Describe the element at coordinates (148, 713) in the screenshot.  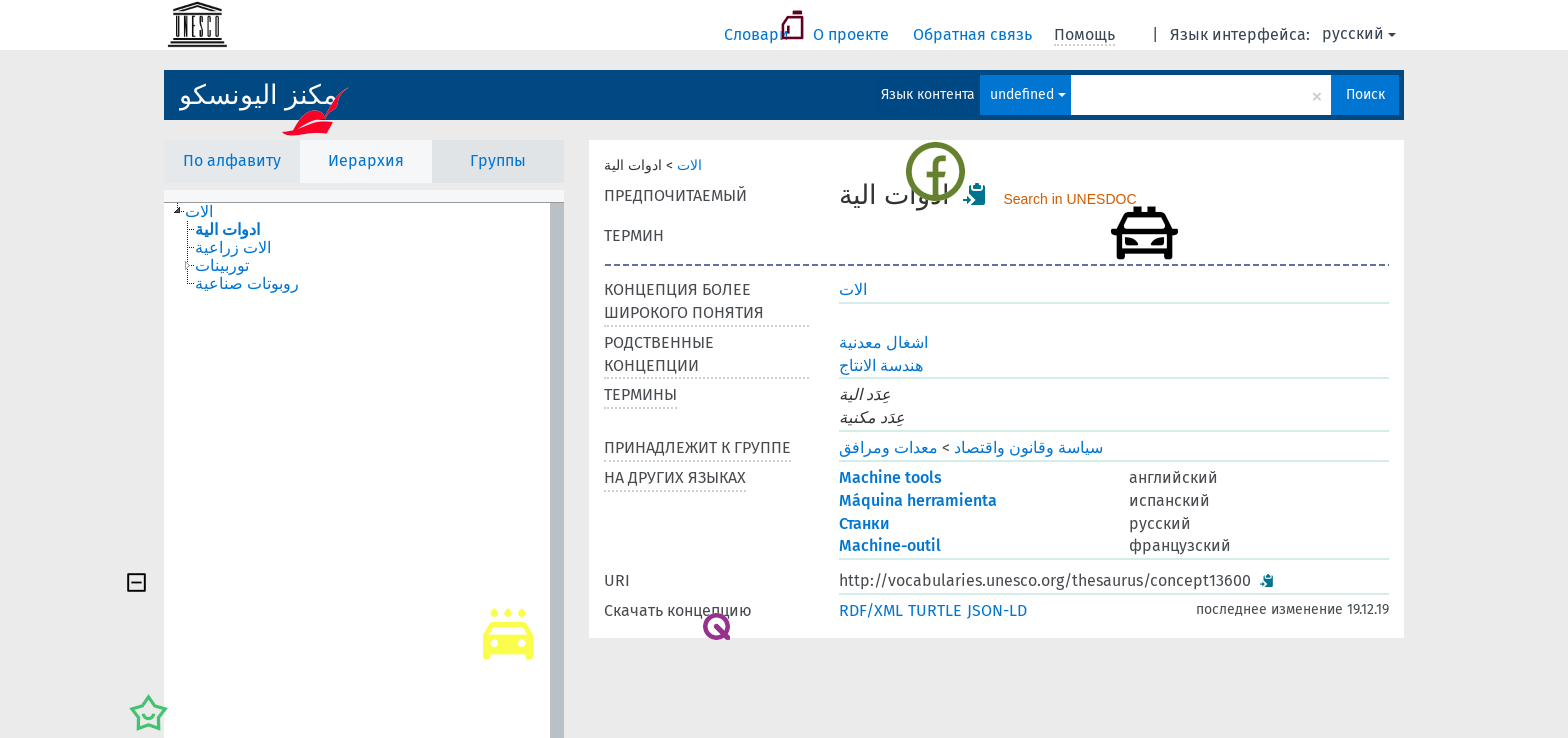
I see `mark as favorite with positive feedback` at that location.